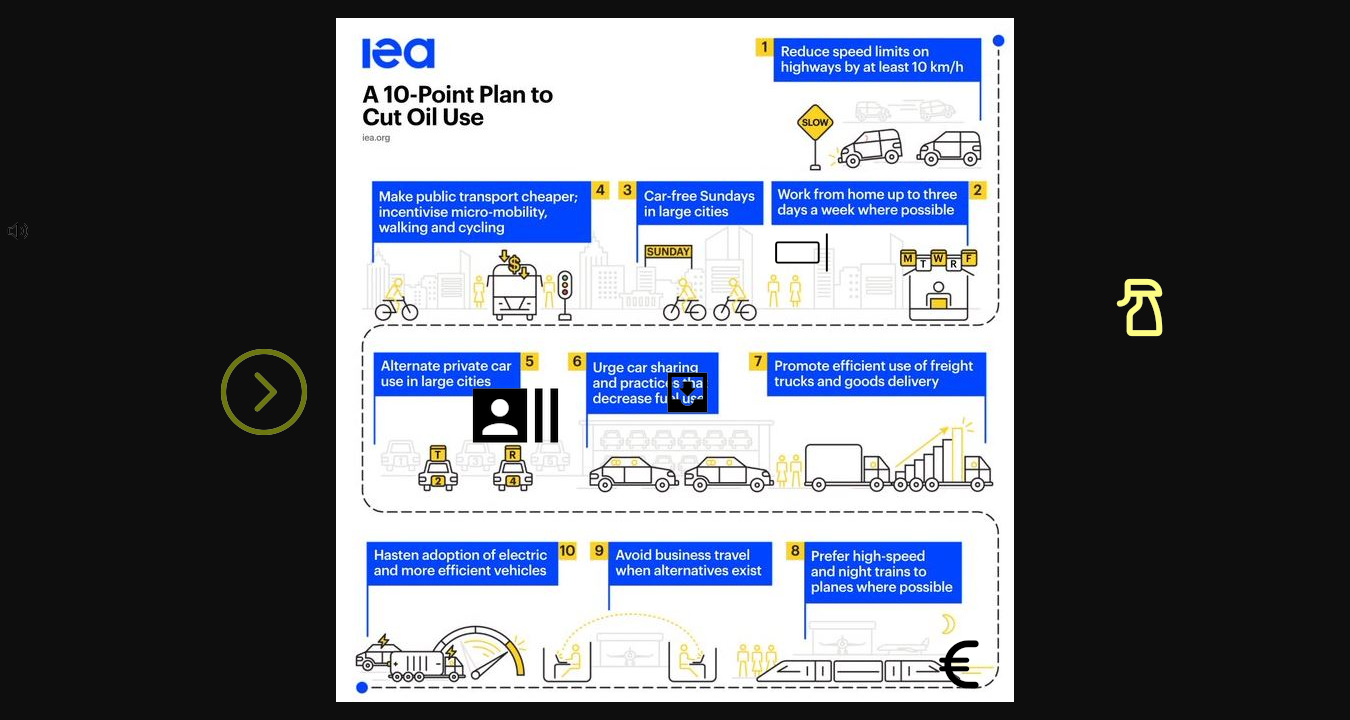 This screenshot has height=720, width=1350. I want to click on view recently contacted people, so click(515, 415).